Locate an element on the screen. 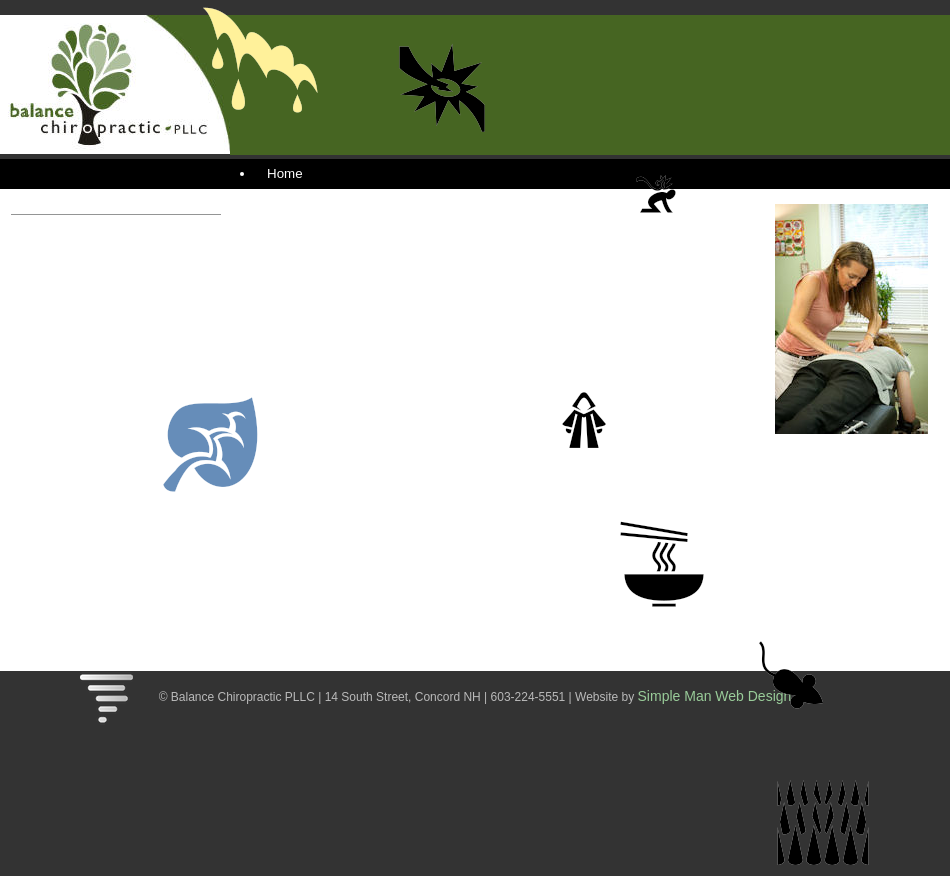 This screenshot has height=876, width=950. indicates slavery or oppression theme in historical game content is located at coordinates (656, 193).